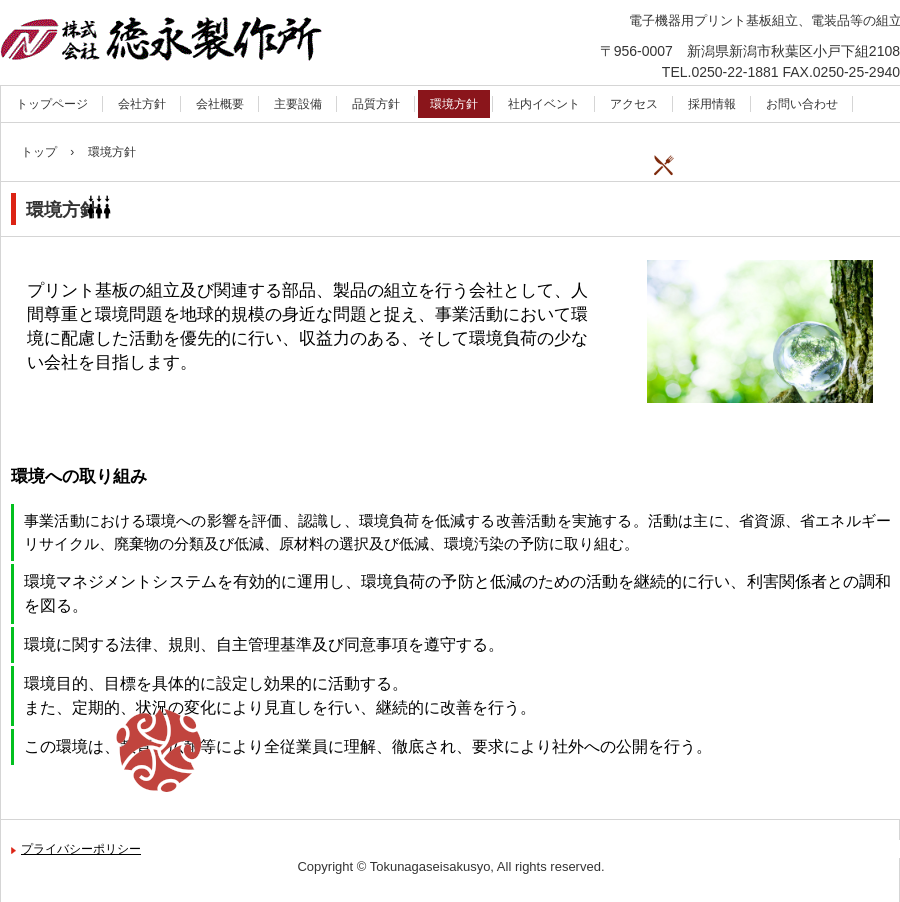 The width and height of the screenshot is (900, 902). Describe the element at coordinates (99, 207) in the screenshot. I see `downgrade team membership or plan tier` at that location.